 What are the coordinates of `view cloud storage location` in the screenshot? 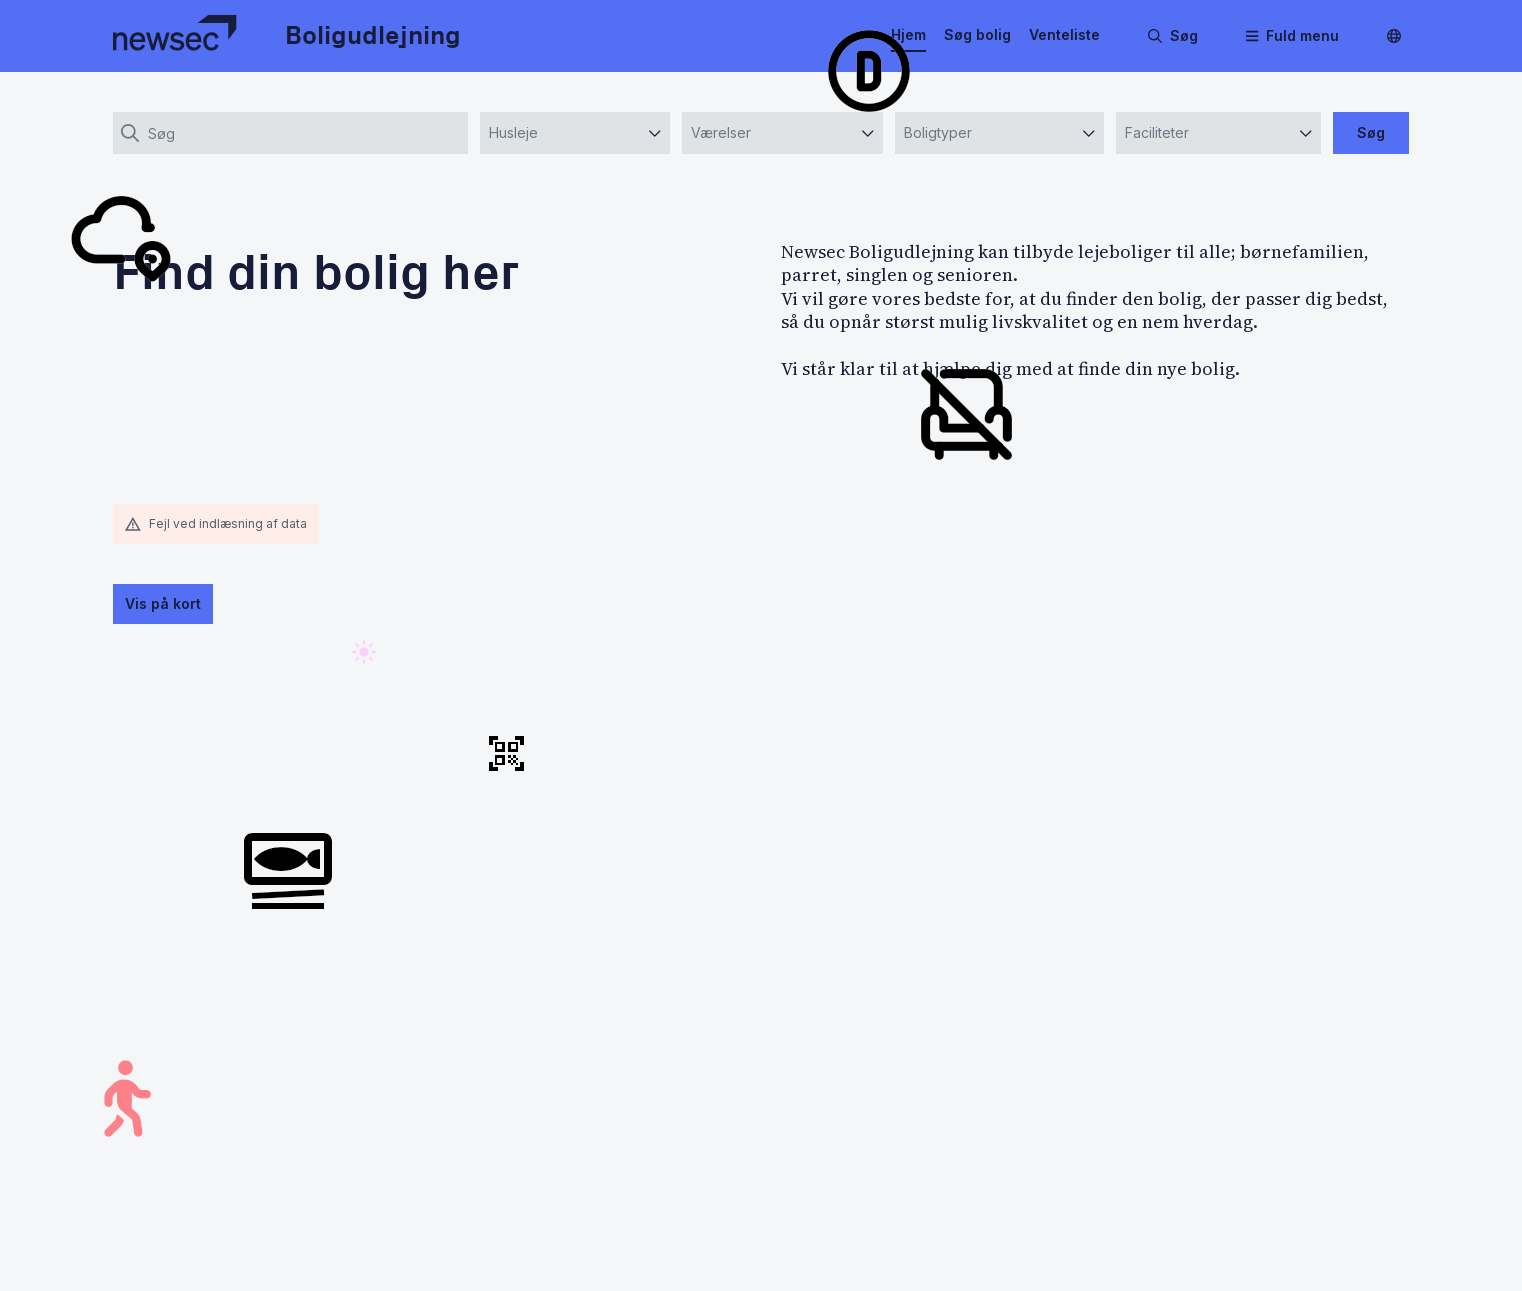 It's located at (121, 232).